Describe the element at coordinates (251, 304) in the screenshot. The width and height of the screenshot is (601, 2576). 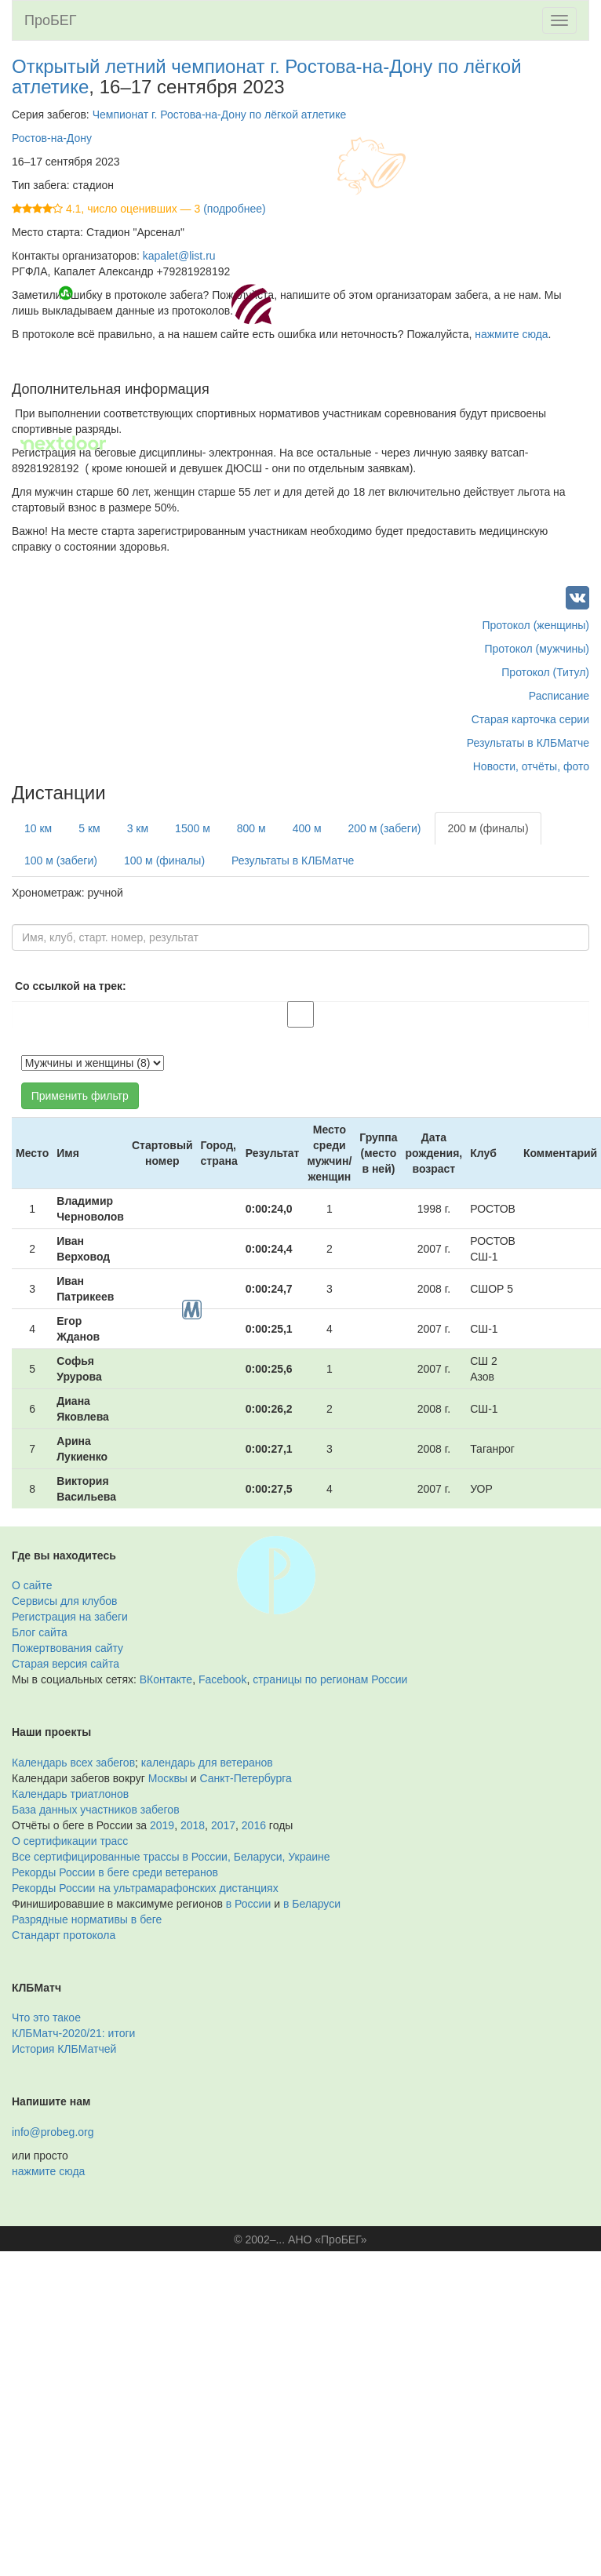
I see `forumbee logo` at that location.